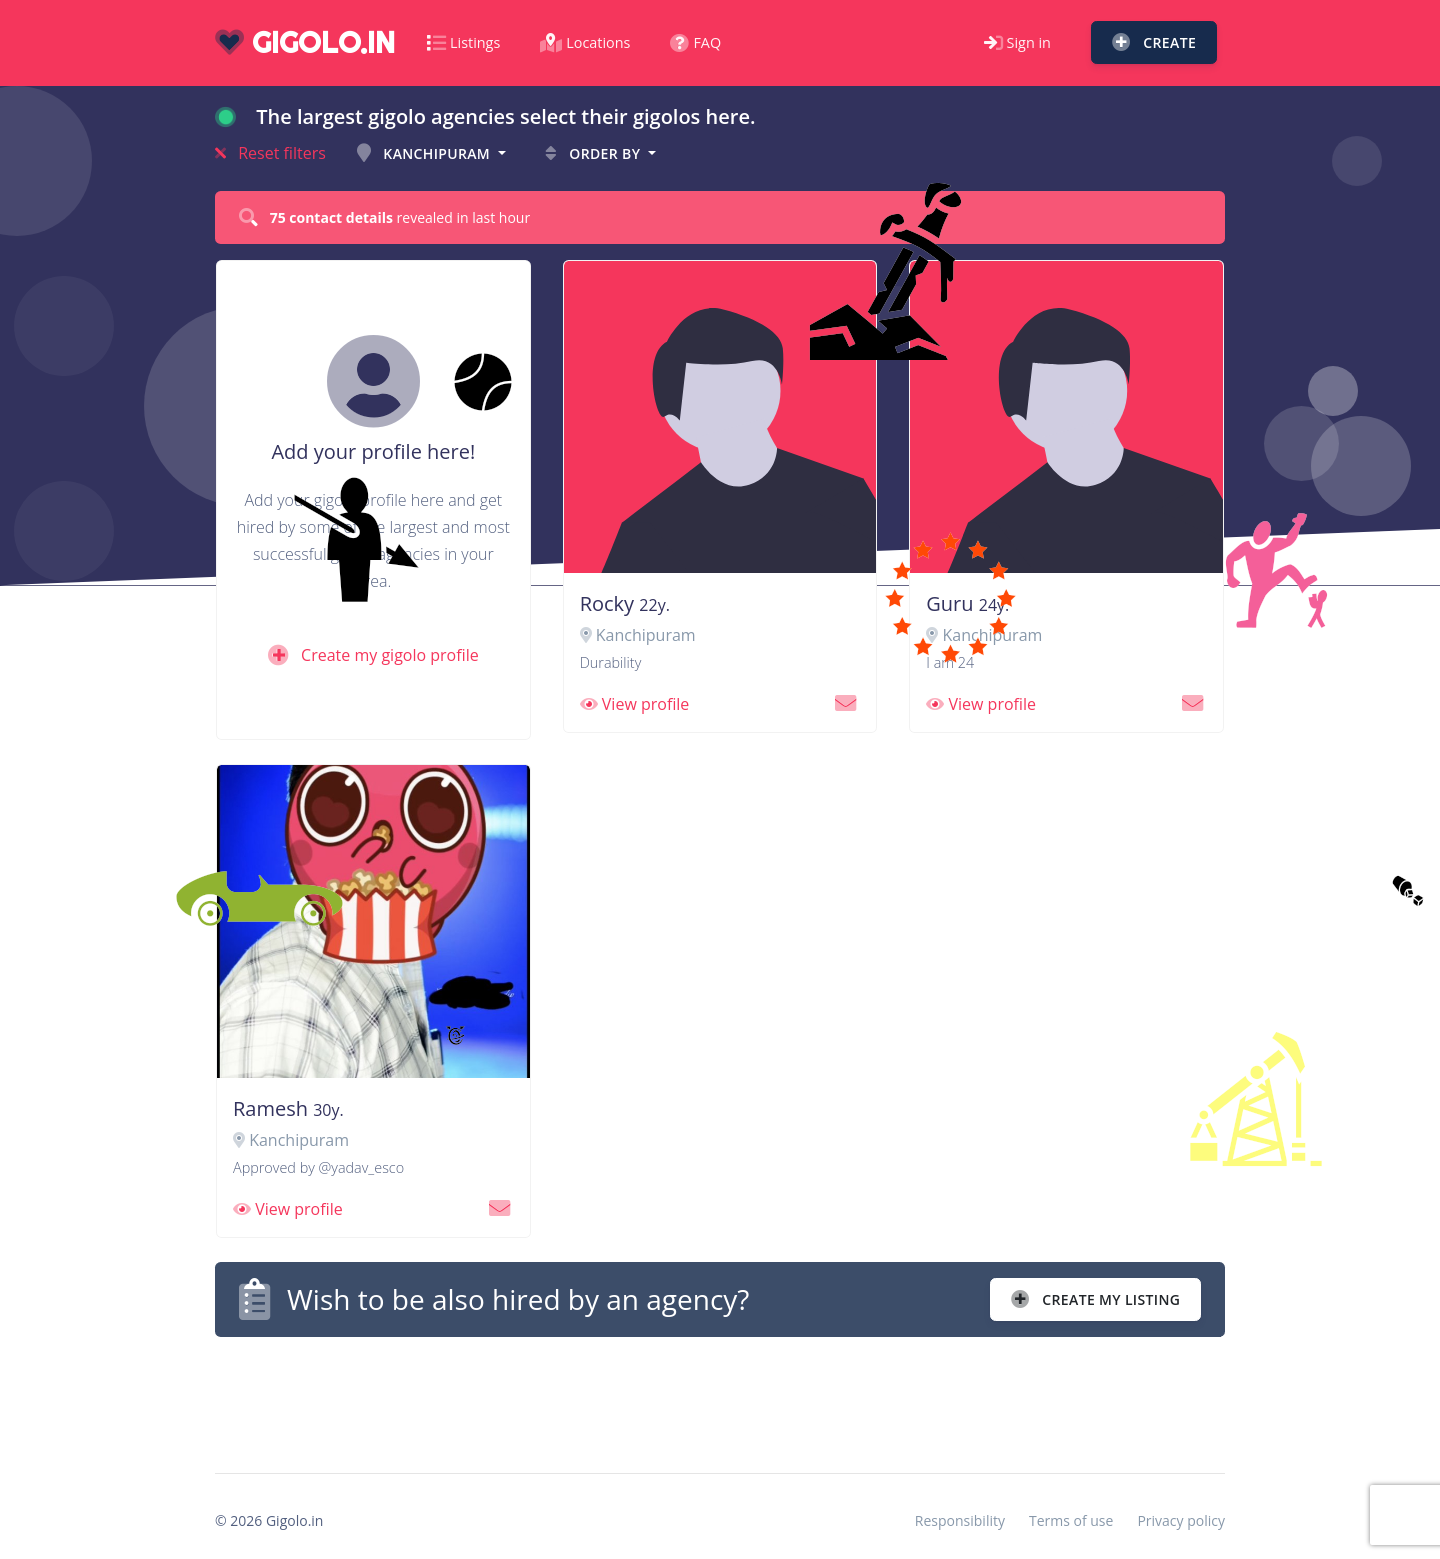 The width and height of the screenshot is (1440, 1559). Describe the element at coordinates (483, 382) in the screenshot. I see `access tennis or sports-related features` at that location.